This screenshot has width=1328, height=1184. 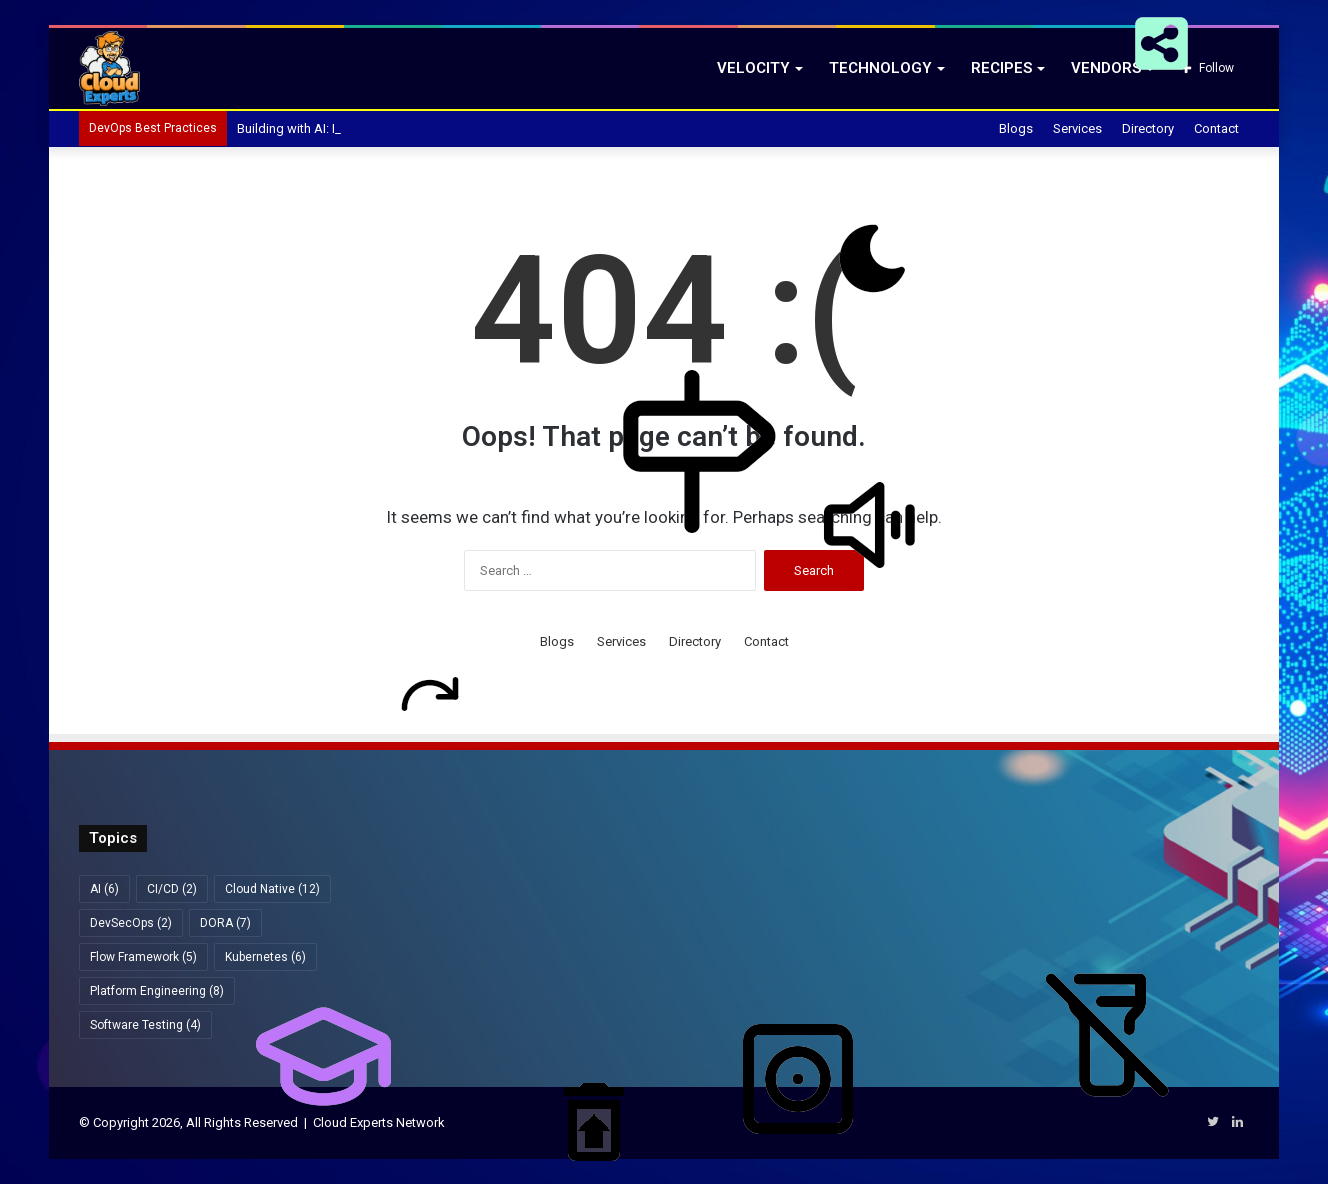 What do you see at coordinates (430, 694) in the screenshot?
I see `redo the last undone action` at bounding box center [430, 694].